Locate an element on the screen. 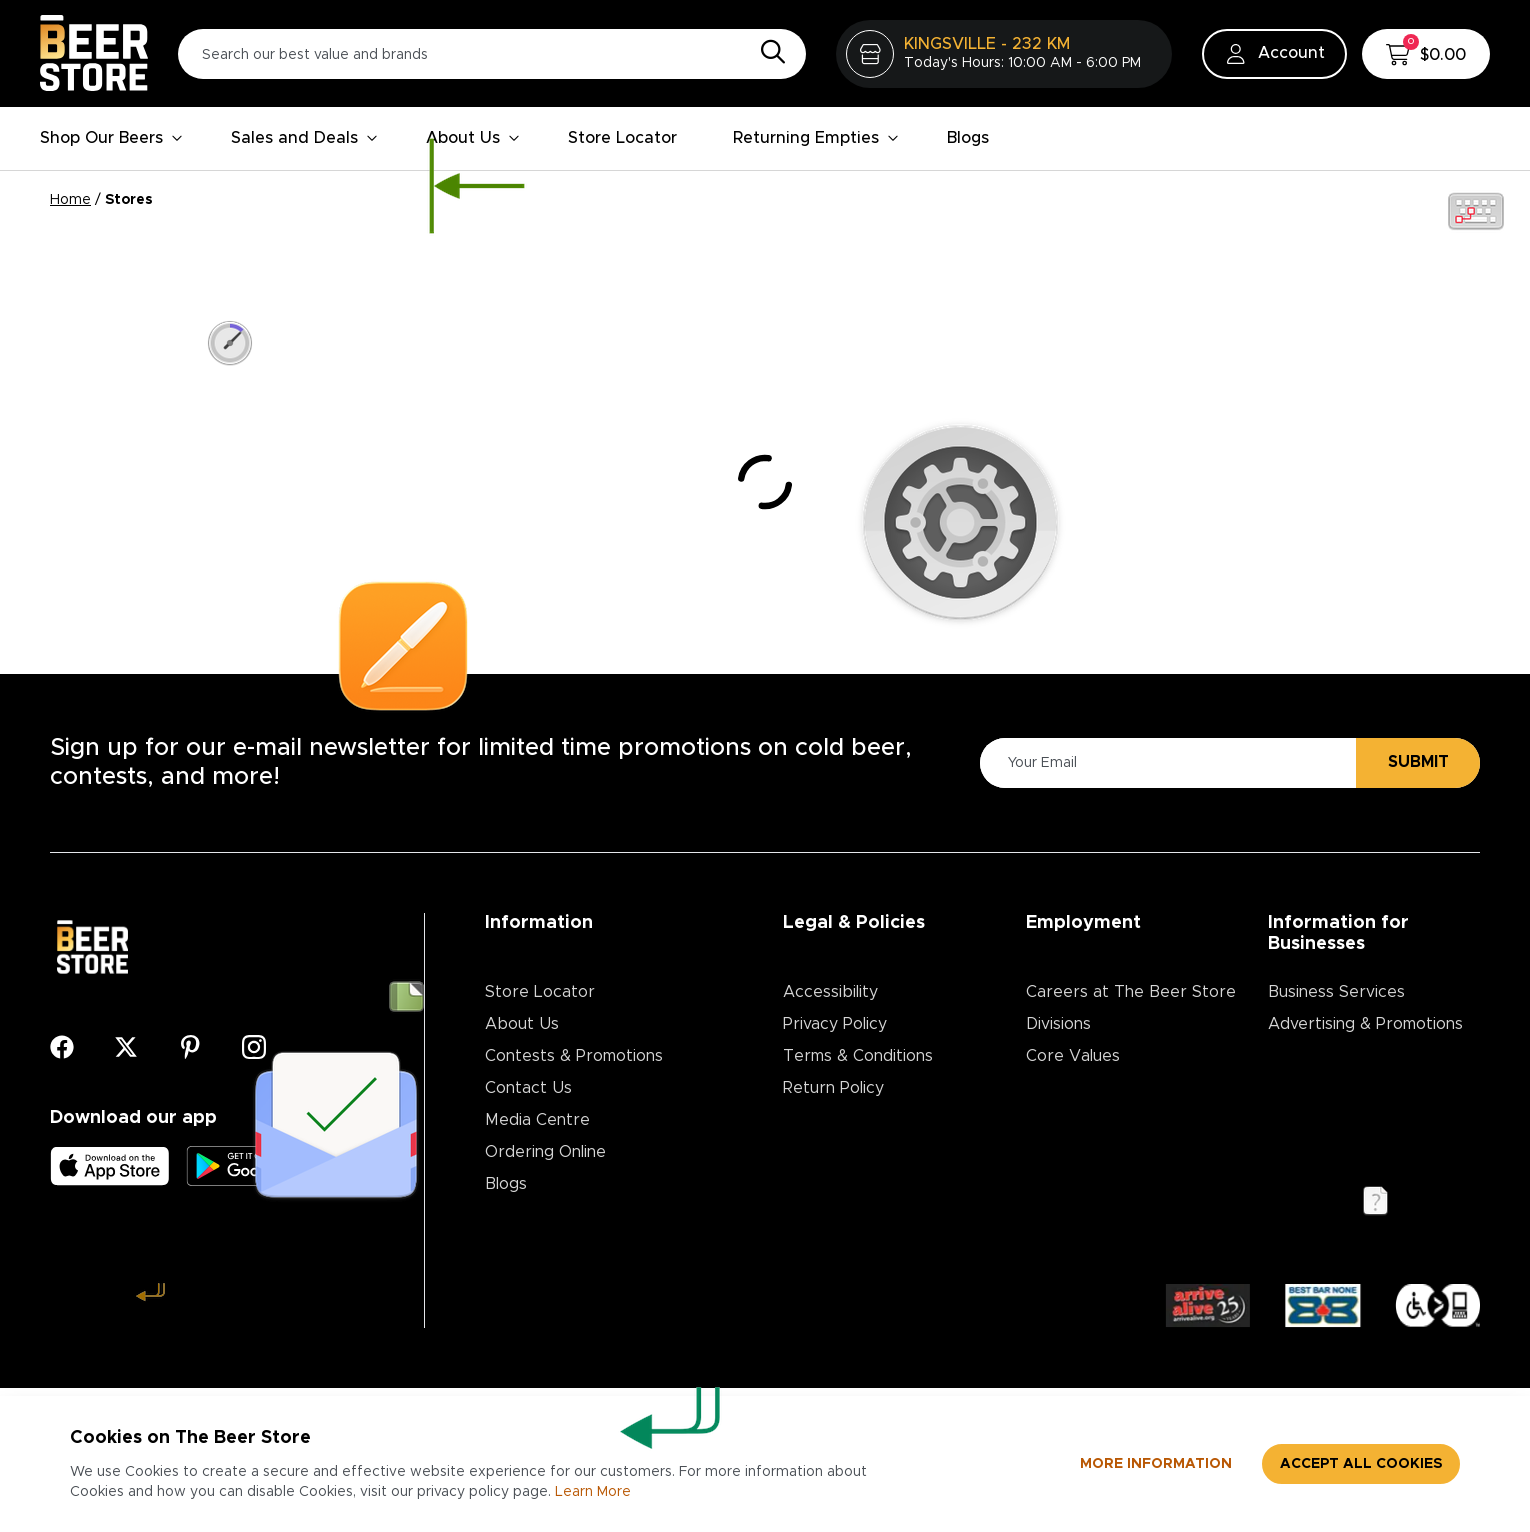  open Pages document editor is located at coordinates (403, 646).